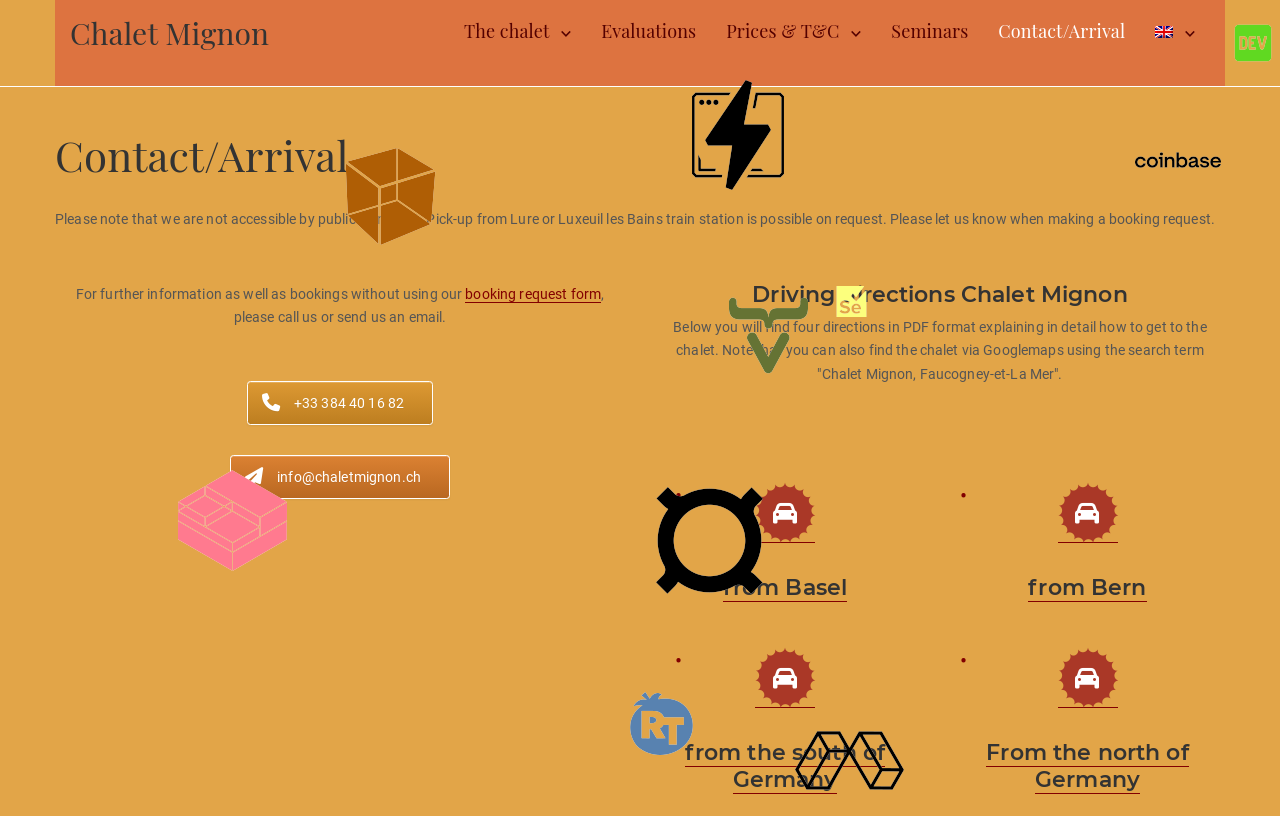 The image size is (1280, 816). Describe the element at coordinates (1178, 160) in the screenshot. I see `open the Coinbase app` at that location.